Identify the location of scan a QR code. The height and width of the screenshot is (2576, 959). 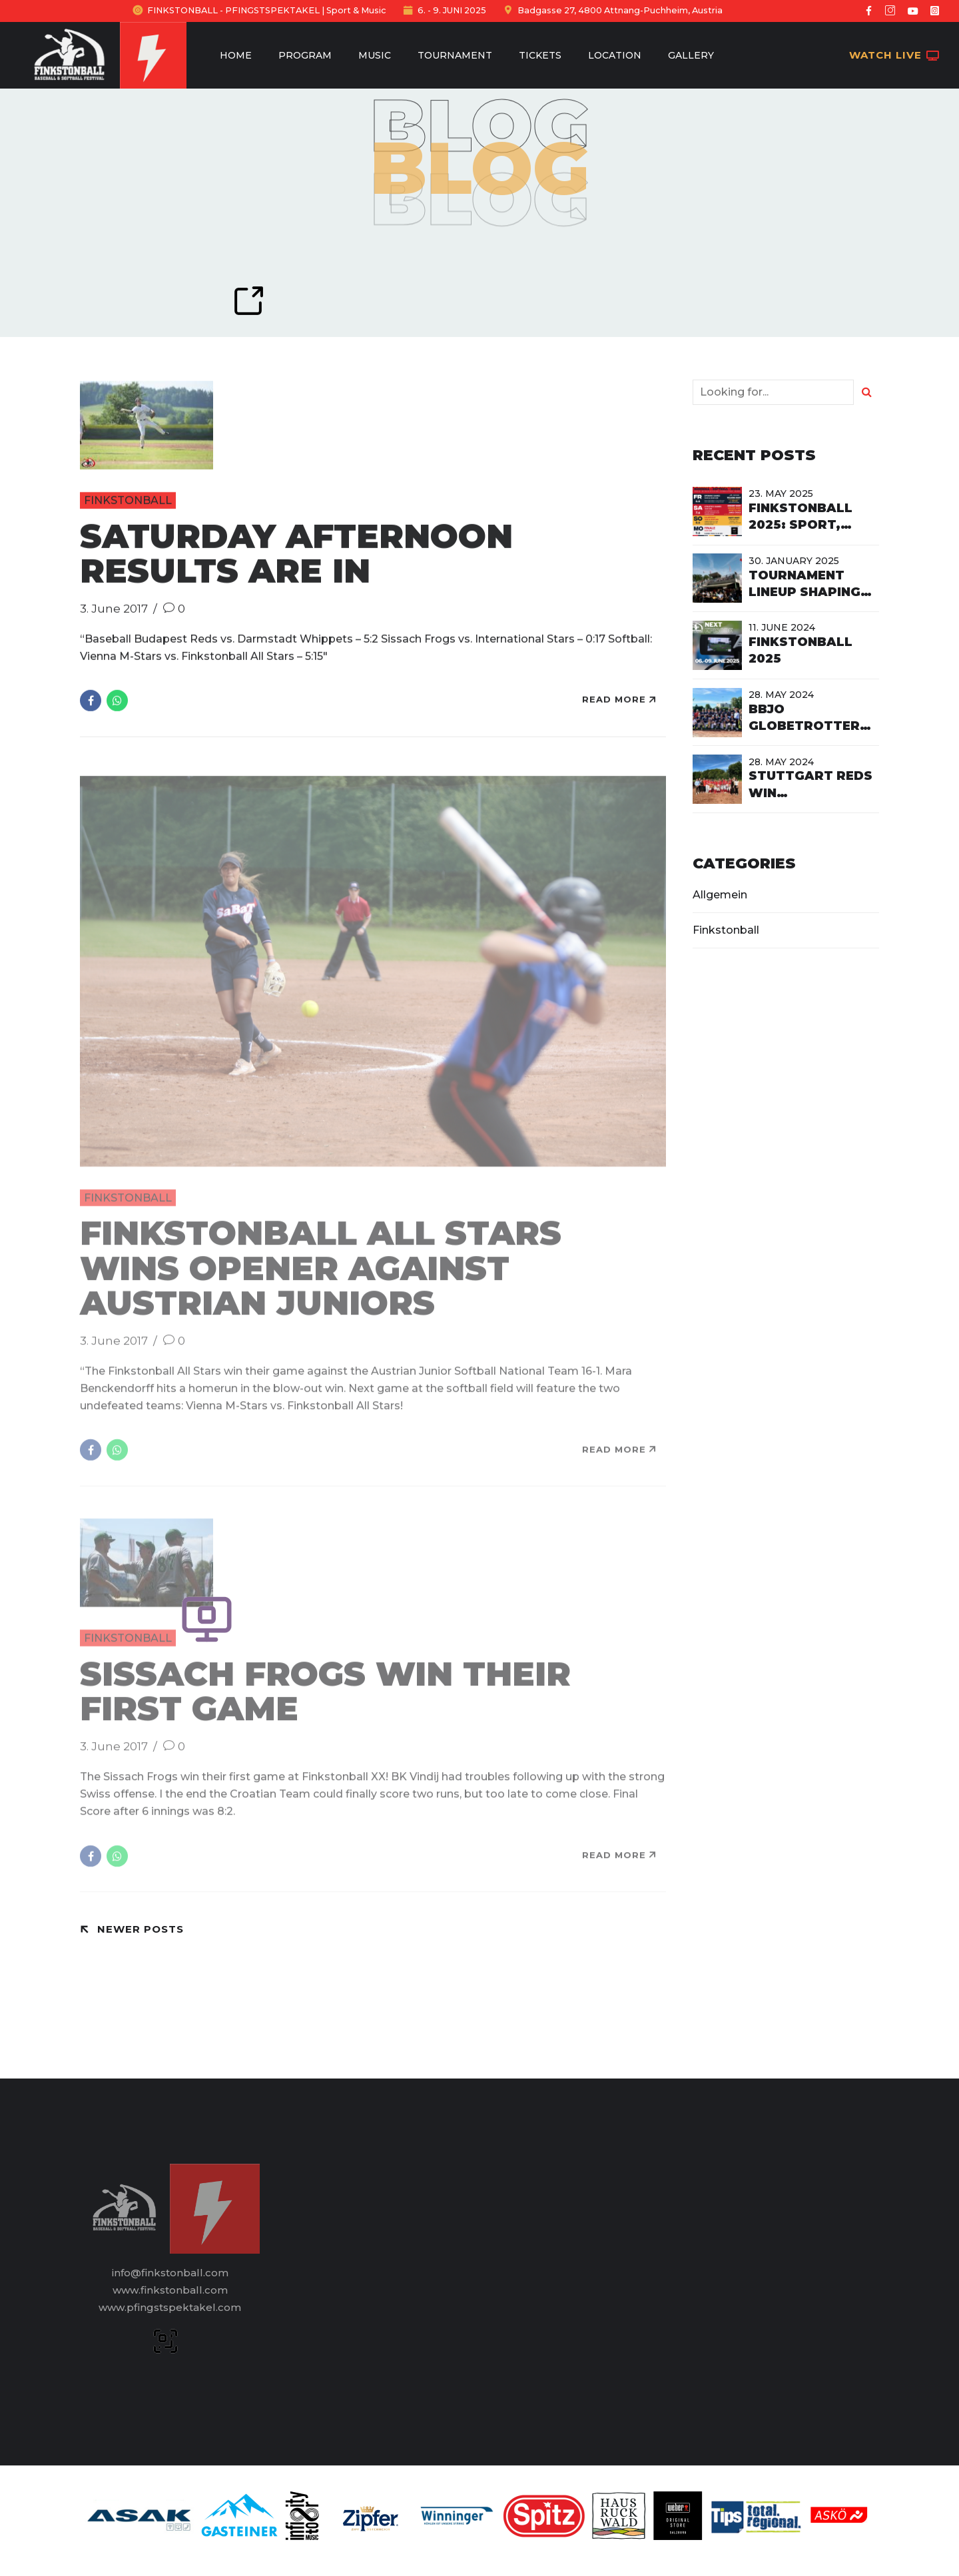
(165, 2341).